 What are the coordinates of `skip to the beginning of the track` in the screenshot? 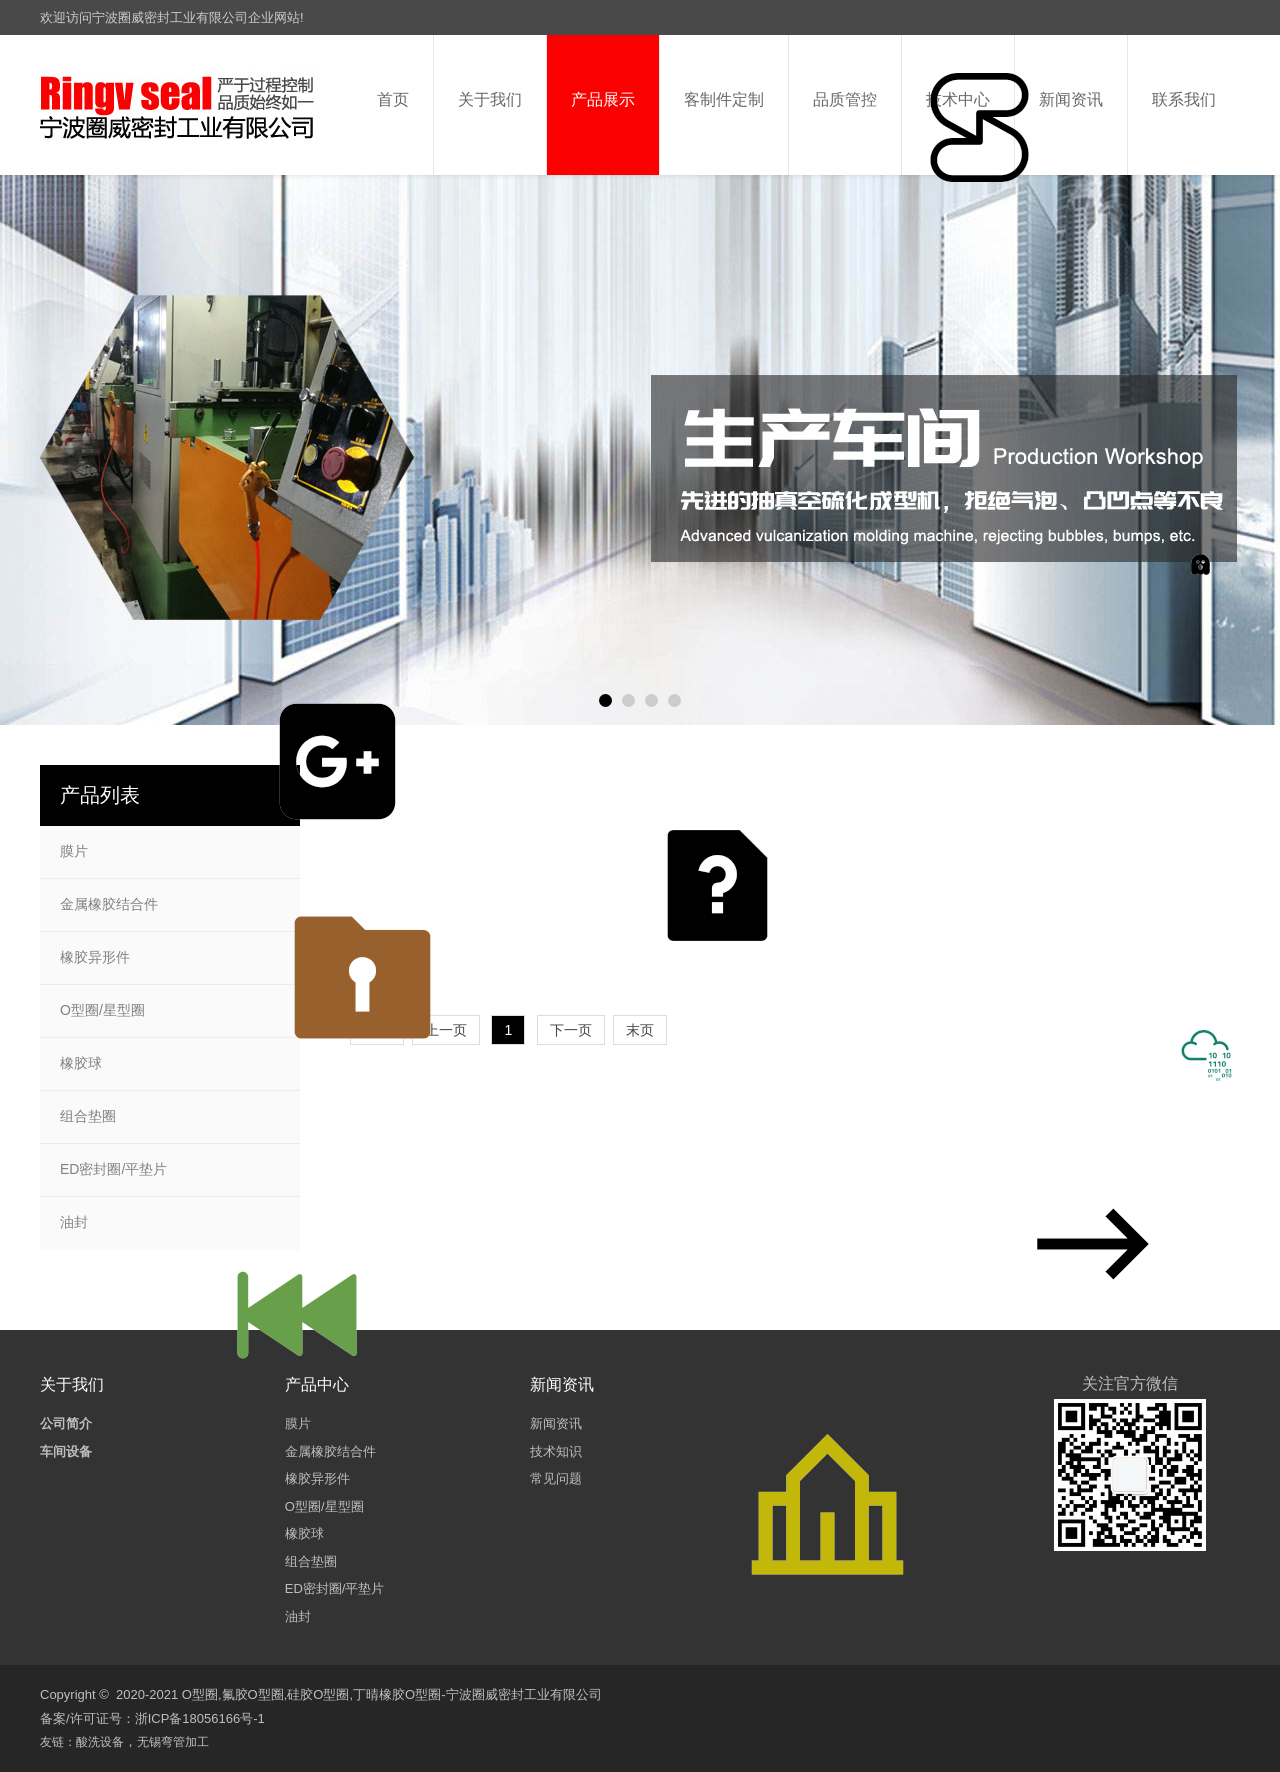 It's located at (297, 1315).